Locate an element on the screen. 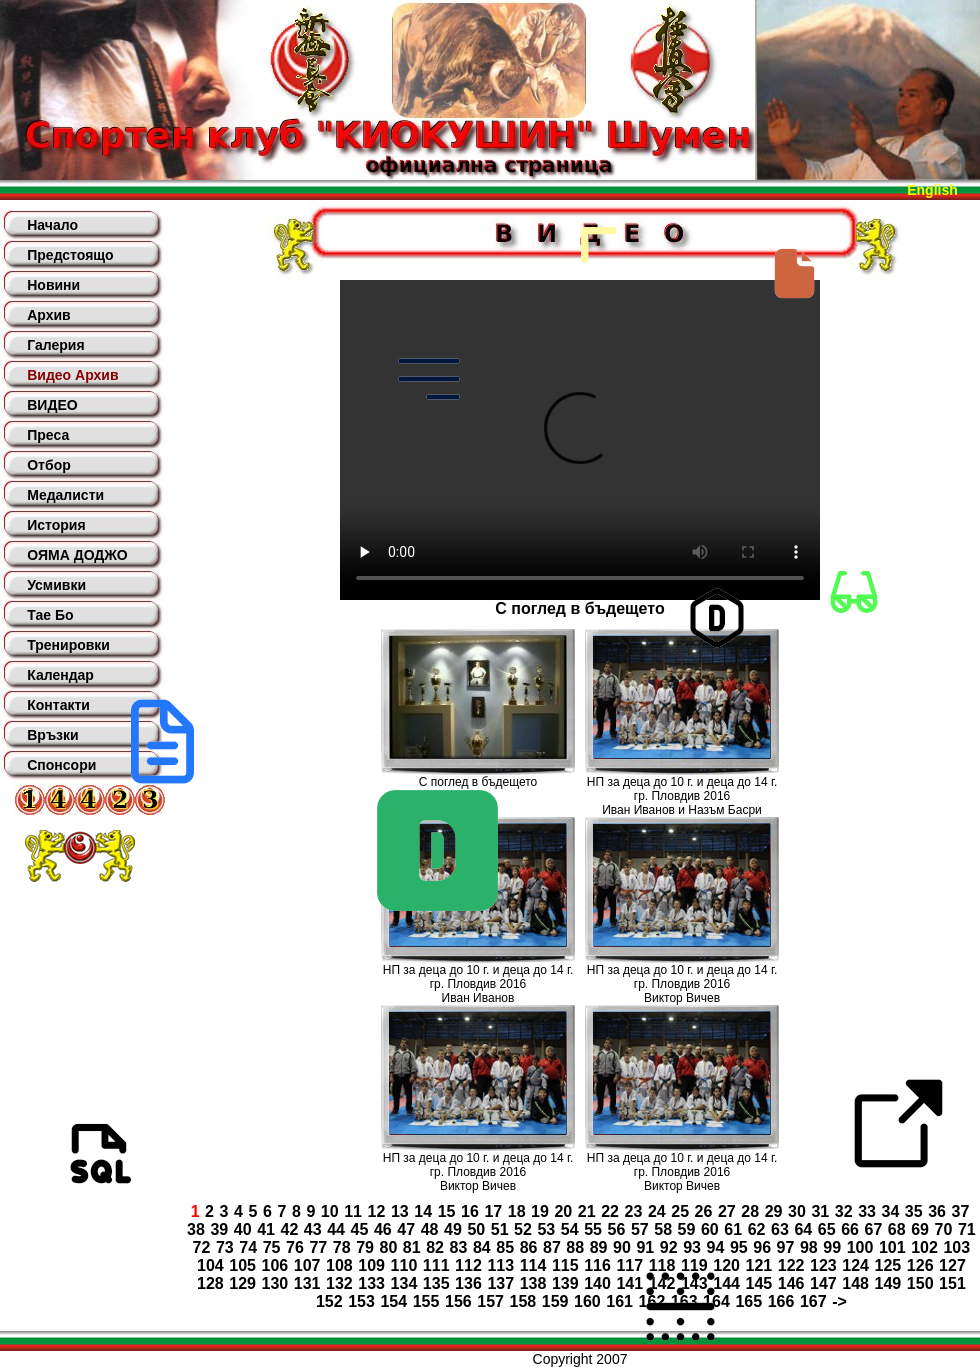 This screenshot has width=980, height=1367. open or view an SQL database file is located at coordinates (99, 1156).